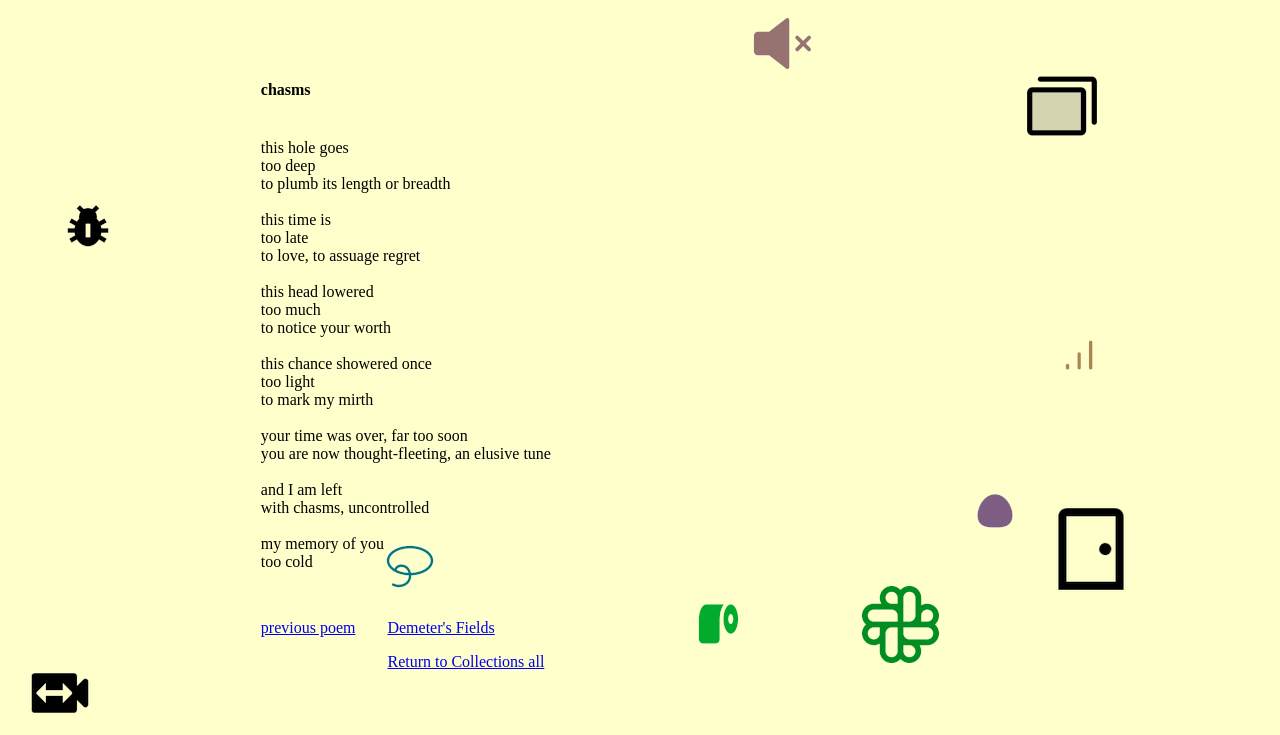  What do you see at coordinates (900, 624) in the screenshot?
I see `open slack messaging app` at bounding box center [900, 624].